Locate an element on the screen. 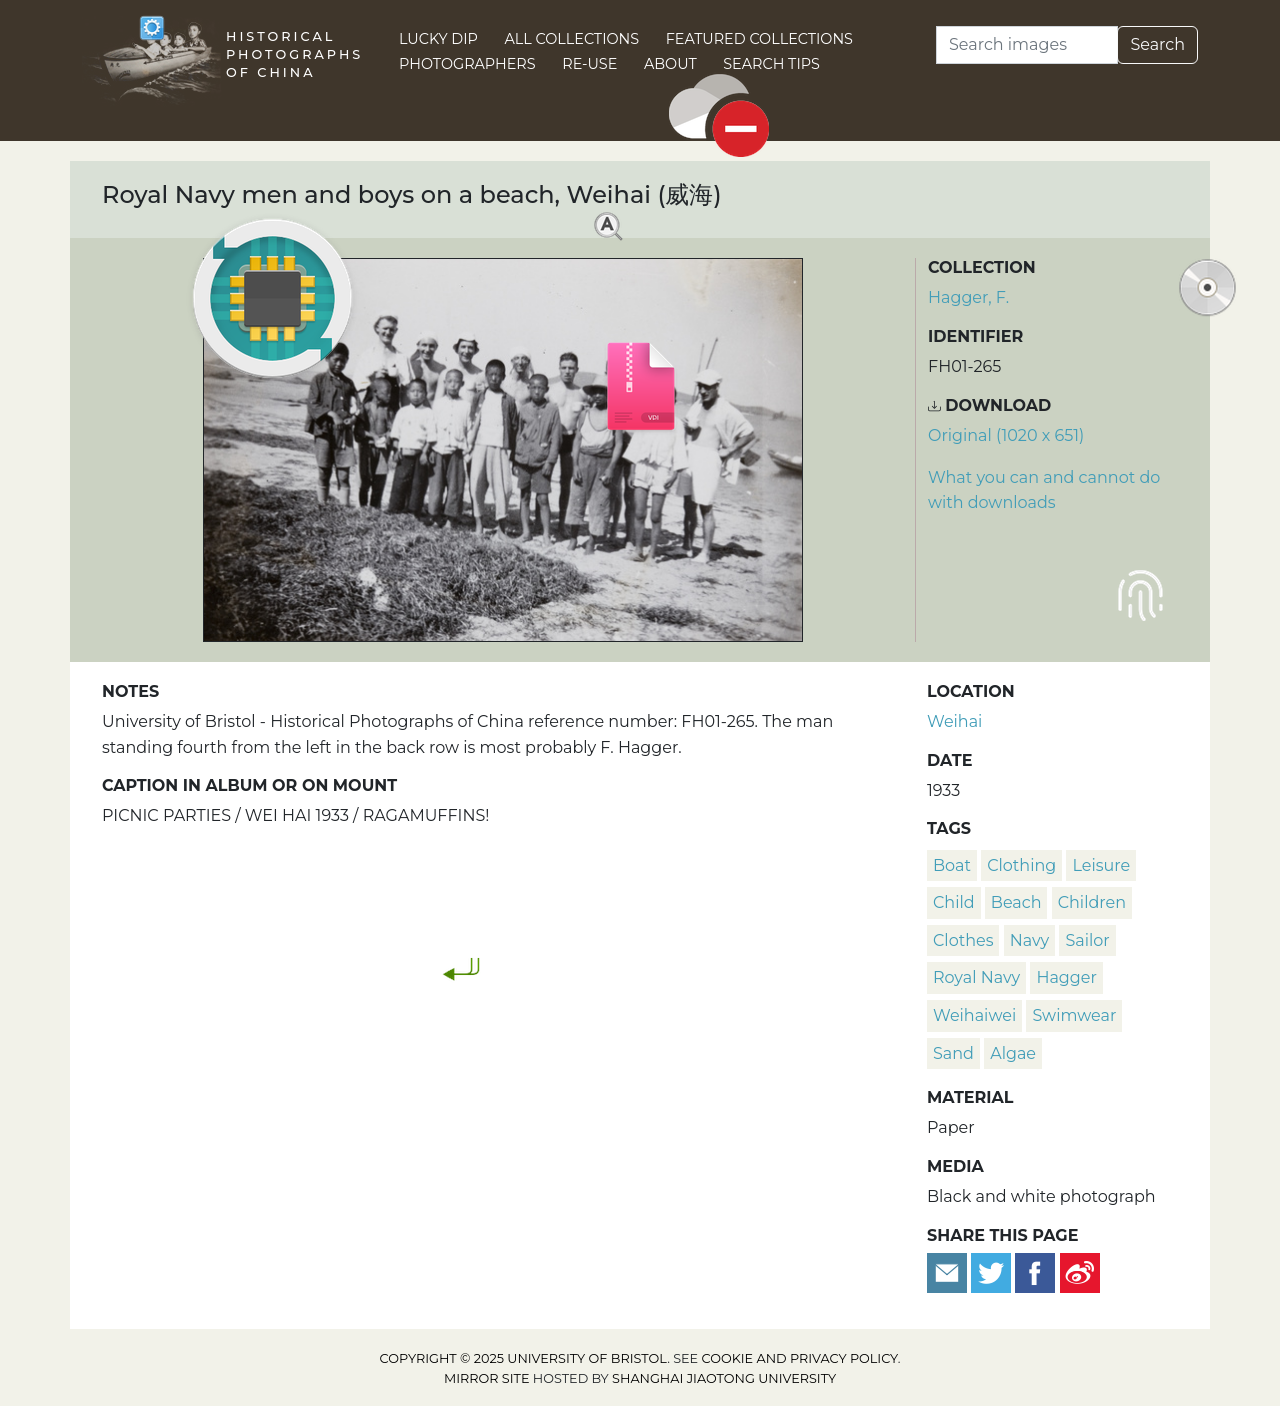 This screenshot has height=1406, width=1280. search within emails or messages is located at coordinates (608, 226).